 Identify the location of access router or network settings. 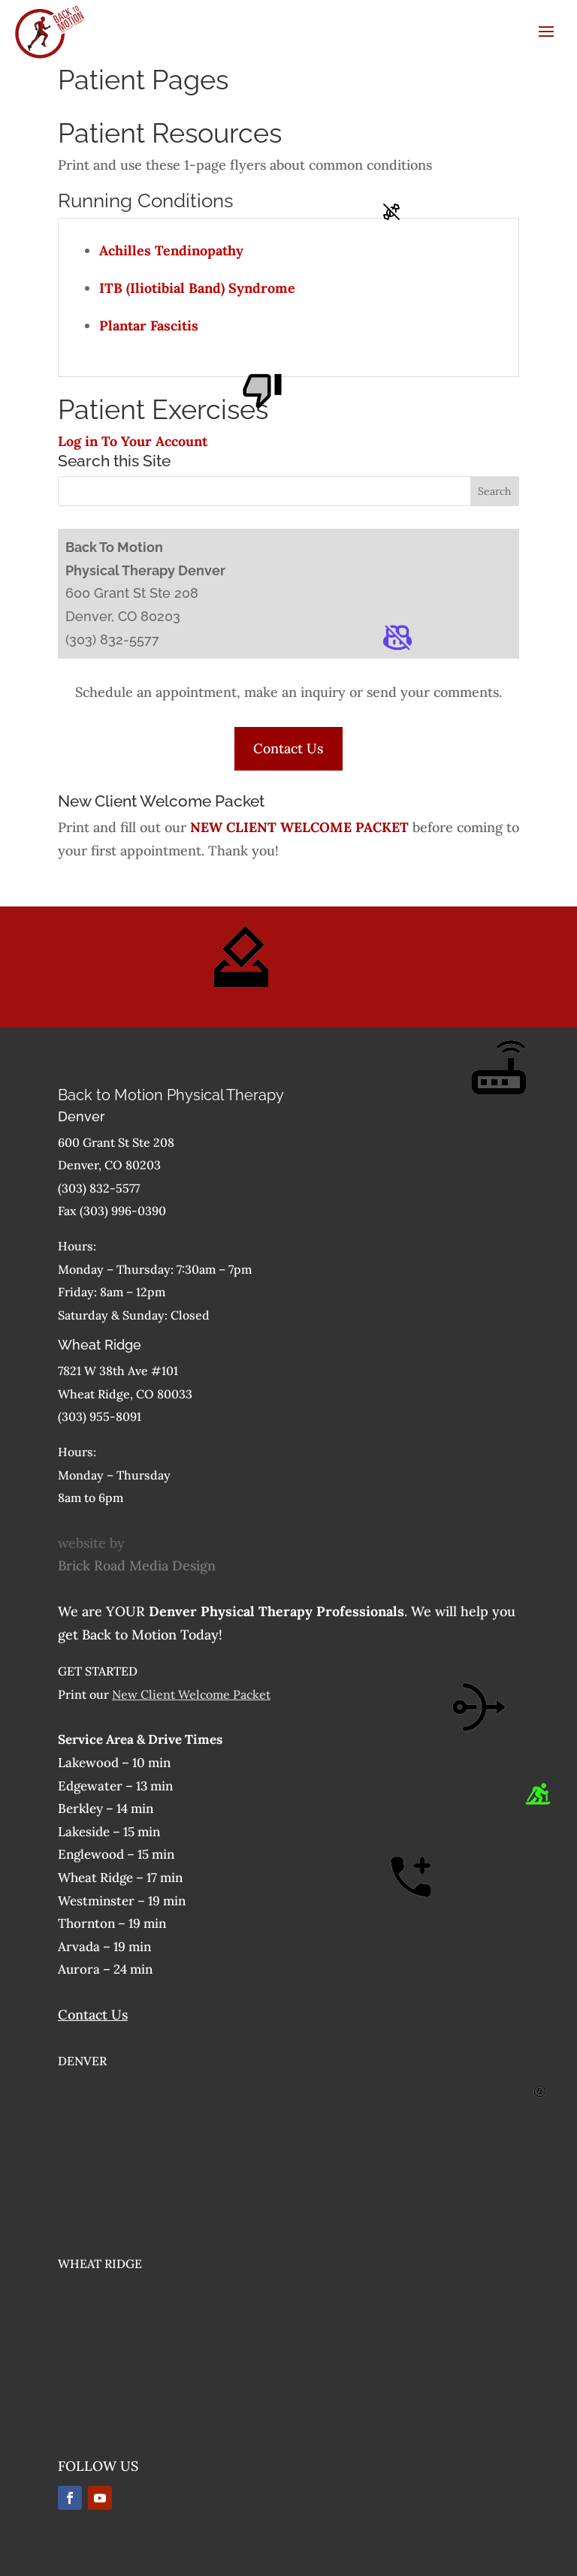
(499, 1067).